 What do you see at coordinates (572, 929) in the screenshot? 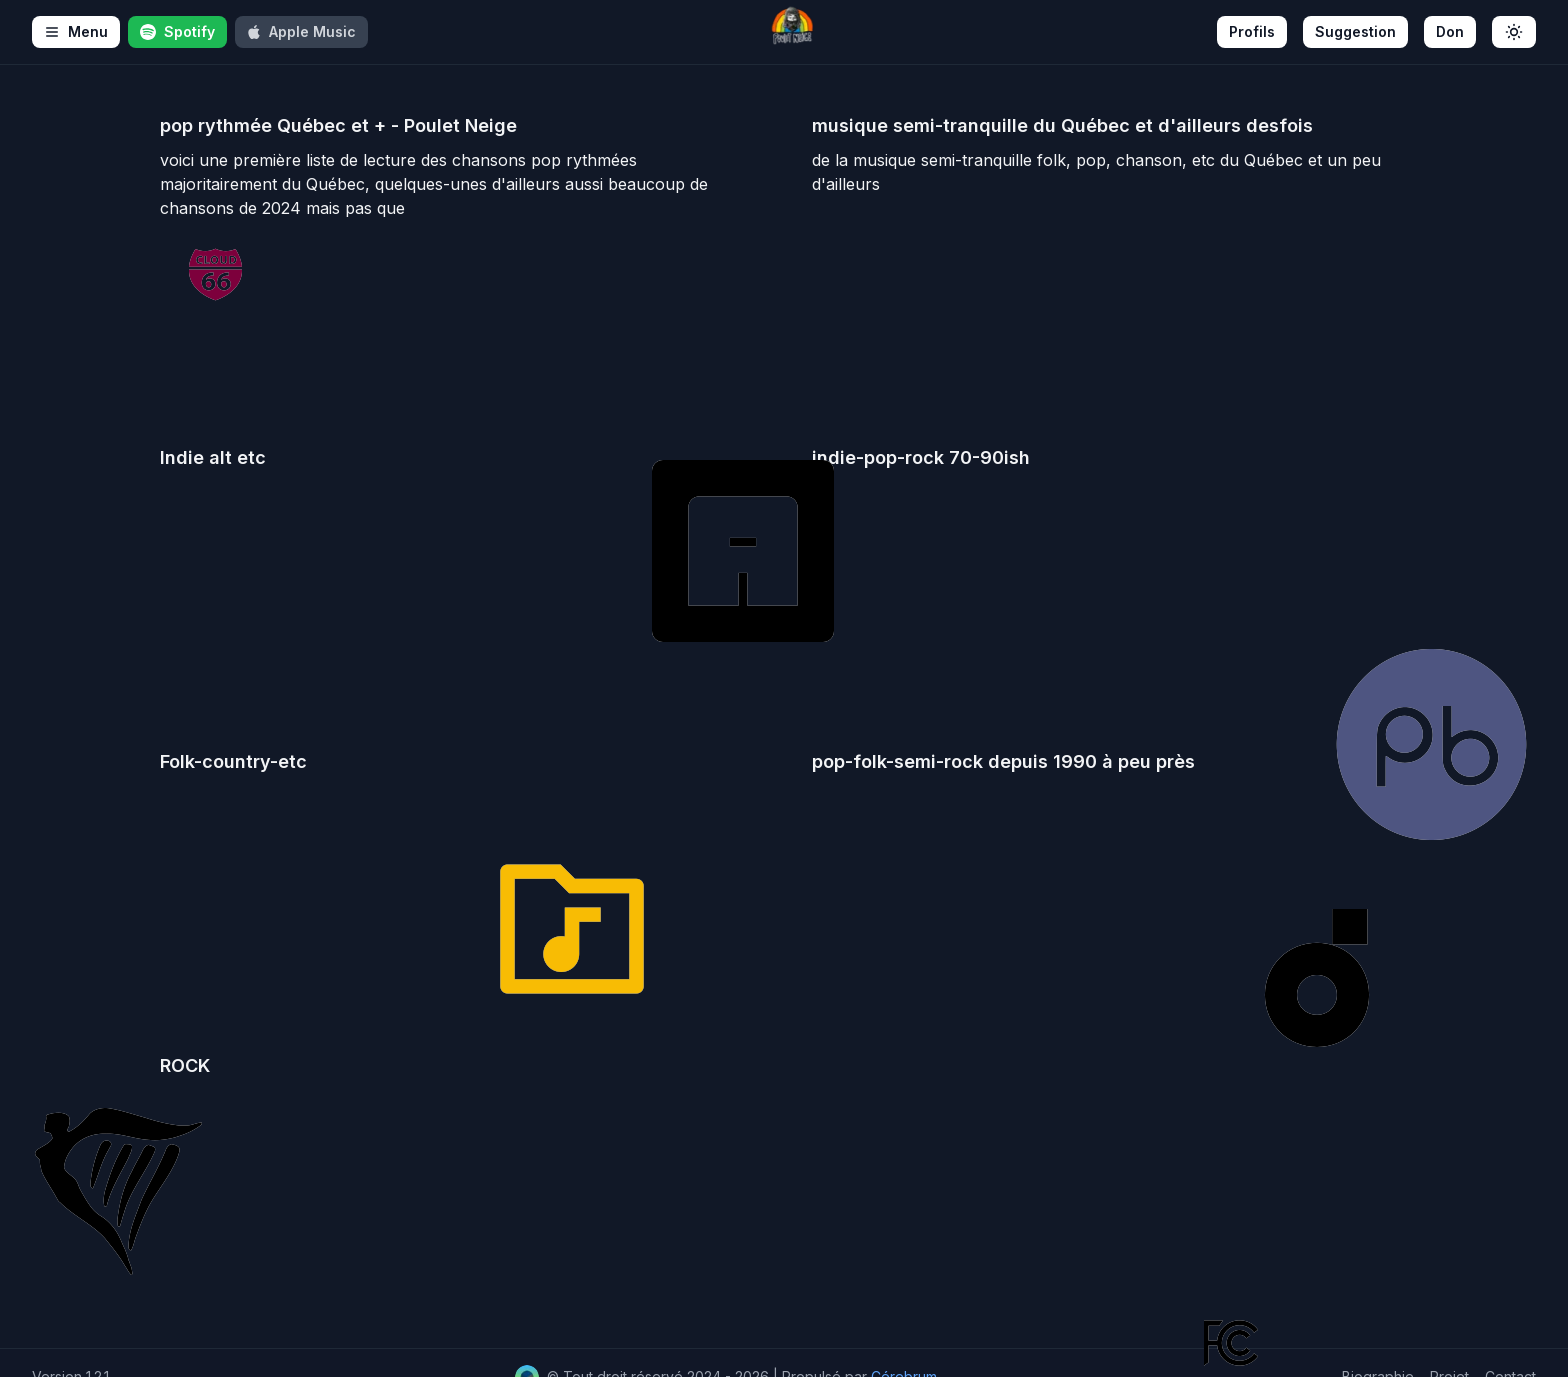
I see `open your music folder` at bounding box center [572, 929].